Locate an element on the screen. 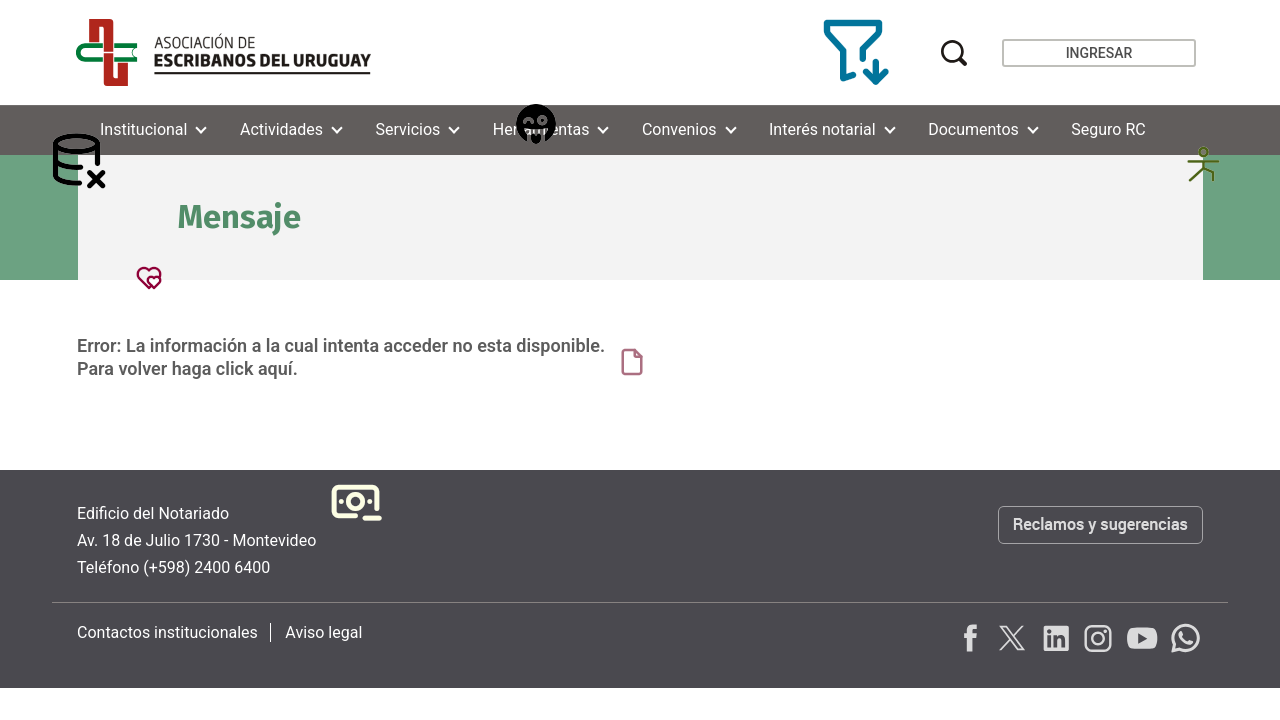 The height and width of the screenshot is (720, 1280). subtract funds or reduce balance is located at coordinates (355, 501).